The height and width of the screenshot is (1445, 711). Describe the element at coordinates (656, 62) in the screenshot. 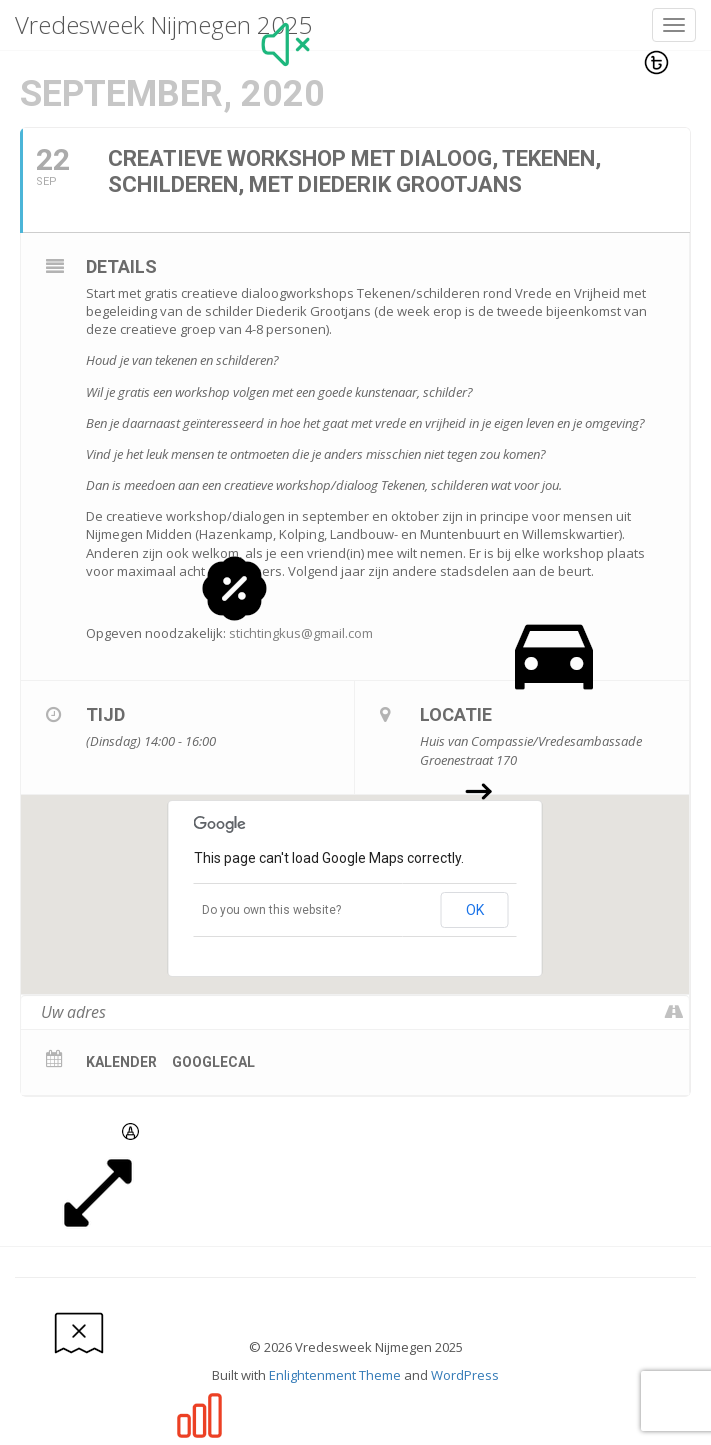

I see `view amount in bangladeshi taka` at that location.